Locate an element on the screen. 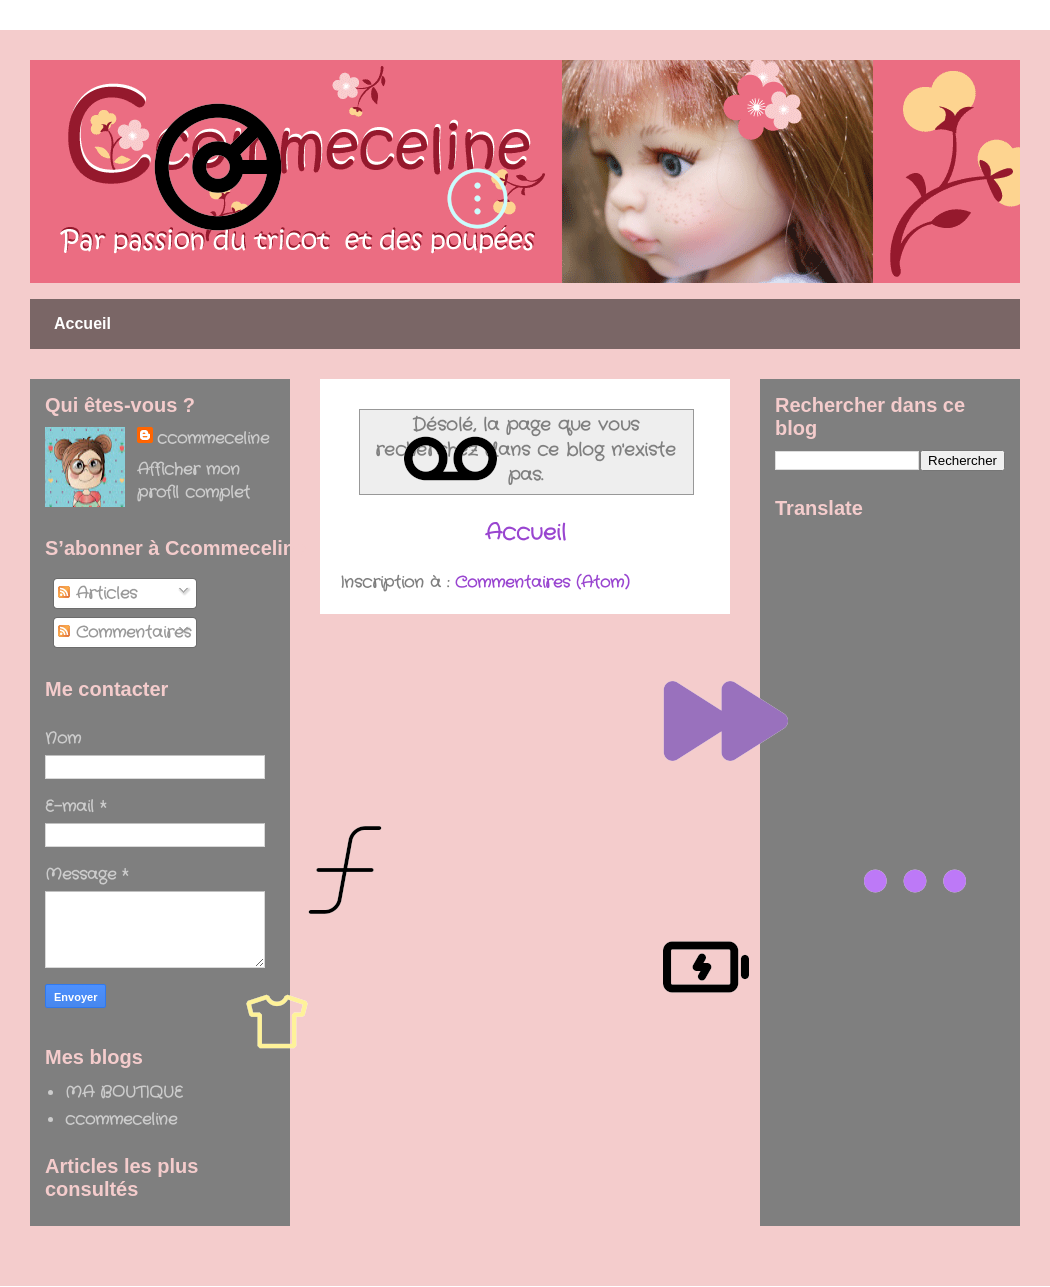 The width and height of the screenshot is (1050, 1287). access more options or actions is located at coordinates (915, 881).